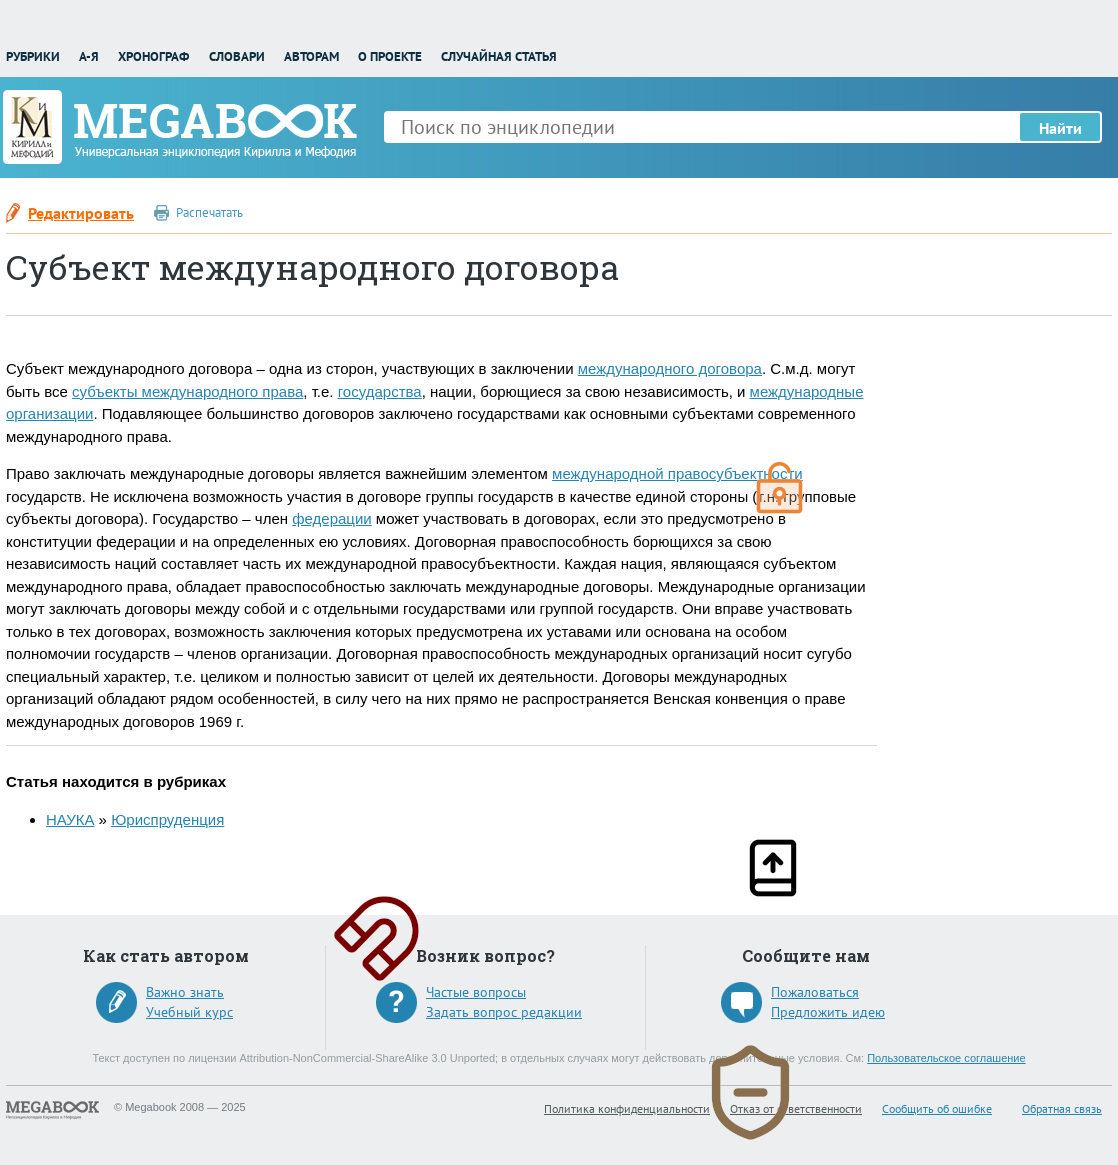  What do you see at coordinates (378, 937) in the screenshot?
I see `activate magnetic snap or alignment` at bounding box center [378, 937].